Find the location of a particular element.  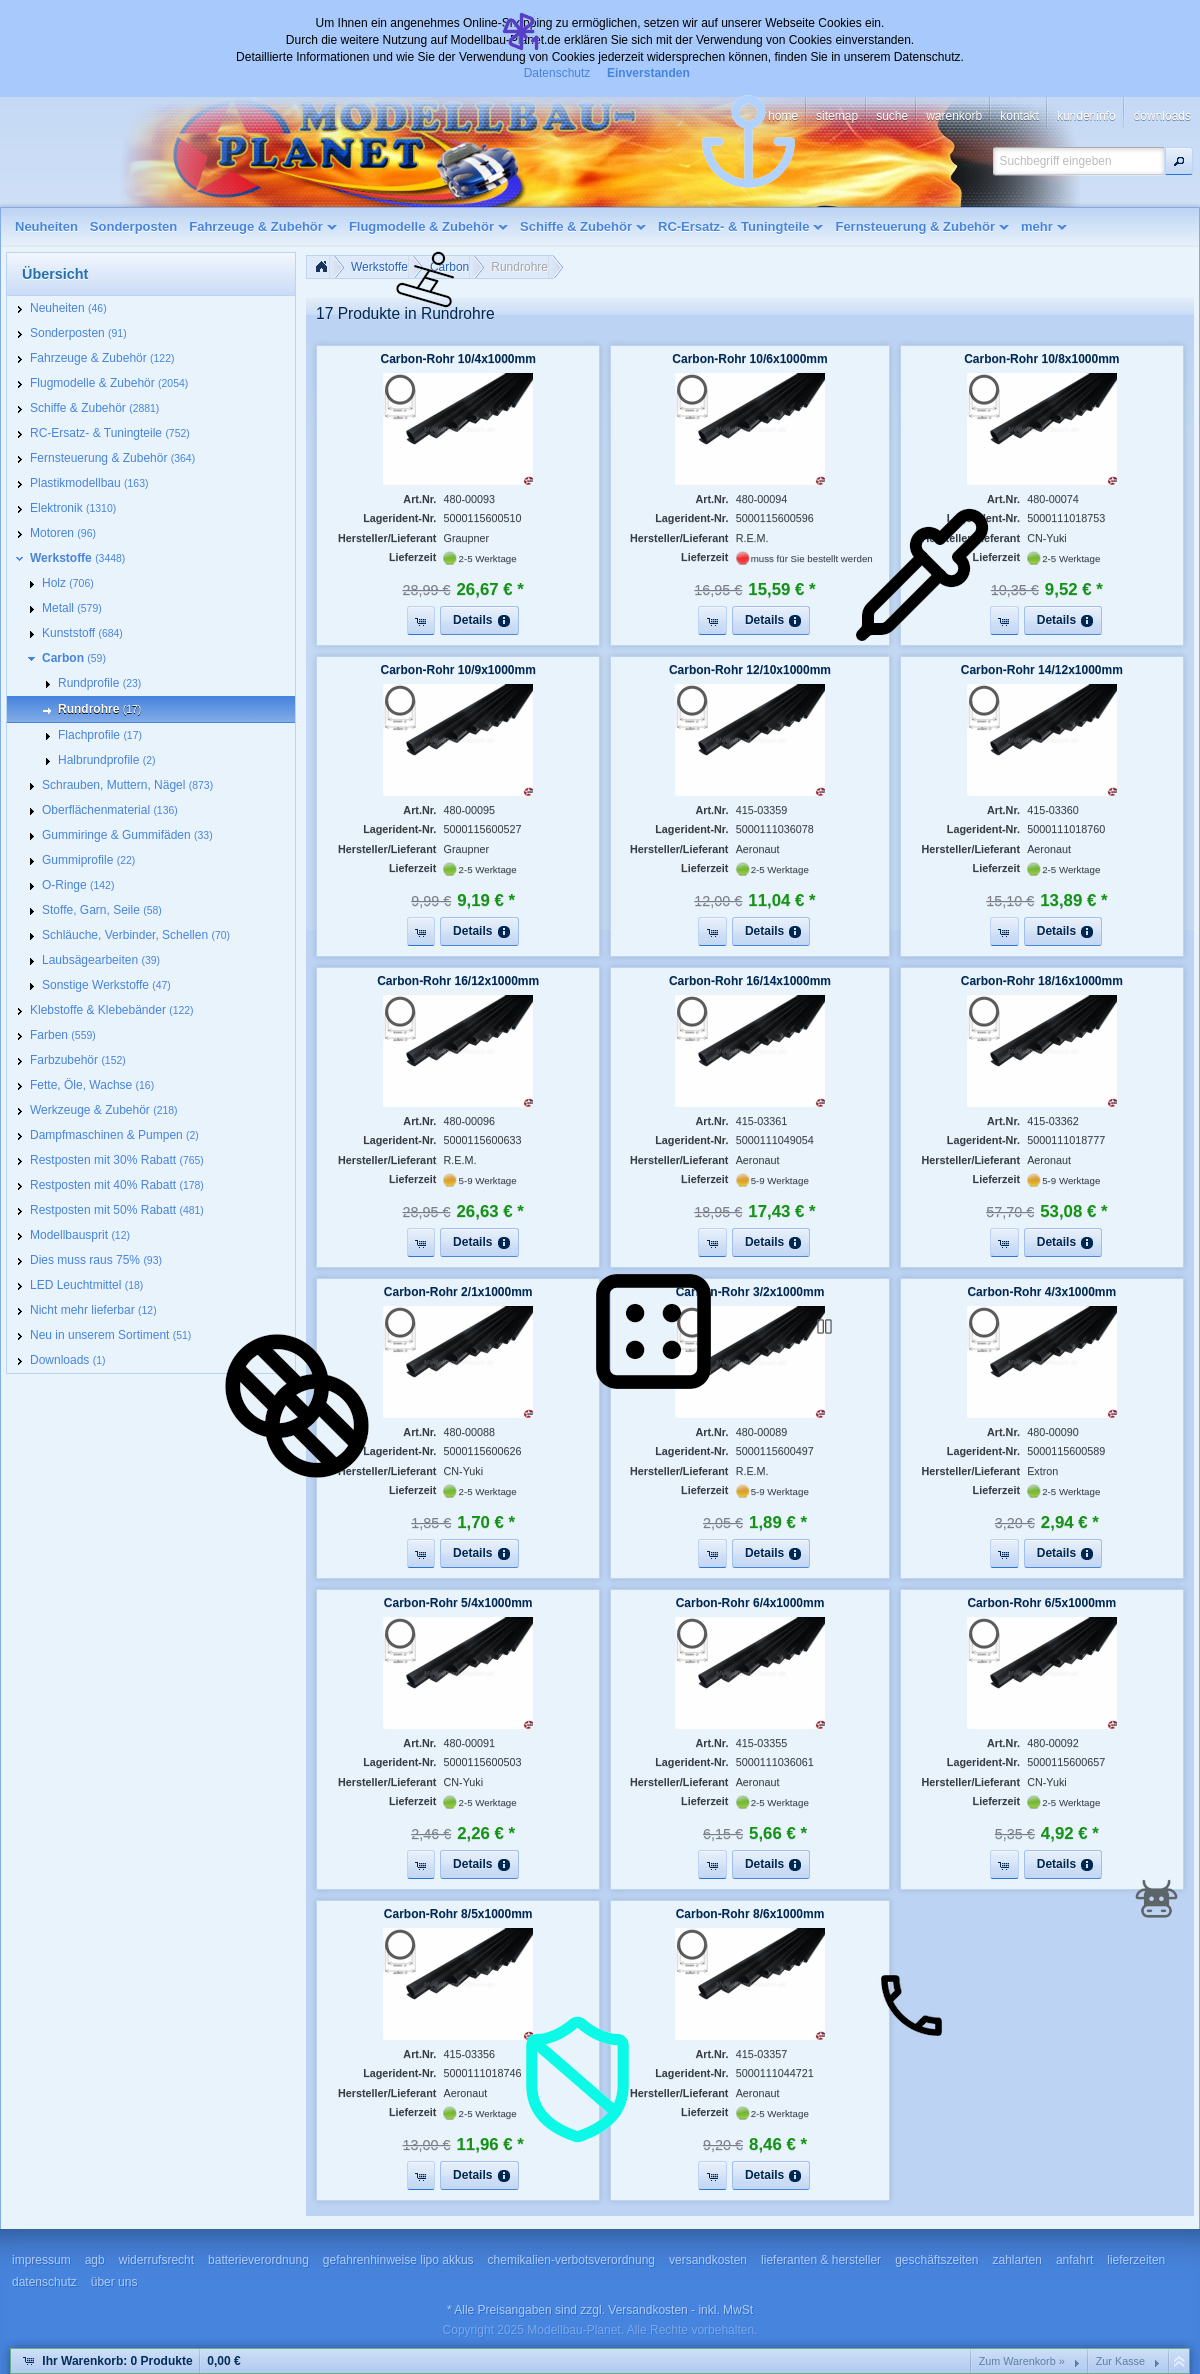

select a color from the canvas is located at coordinates (922, 575).